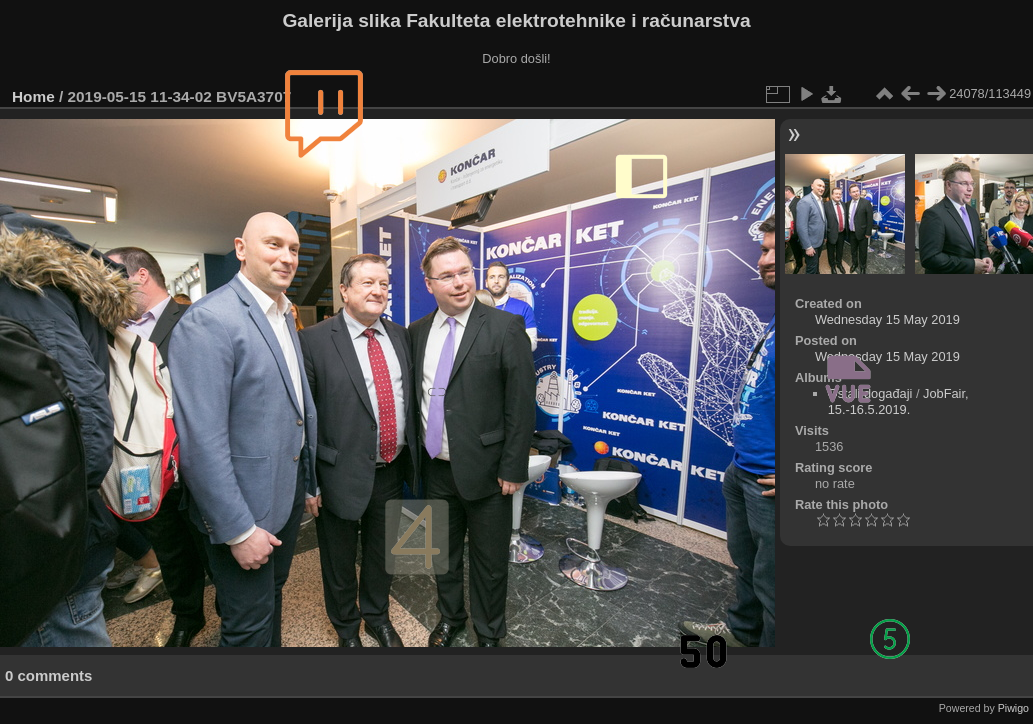 The height and width of the screenshot is (724, 1033). What do you see at coordinates (849, 381) in the screenshot?
I see `a Vue.js framework file` at bounding box center [849, 381].